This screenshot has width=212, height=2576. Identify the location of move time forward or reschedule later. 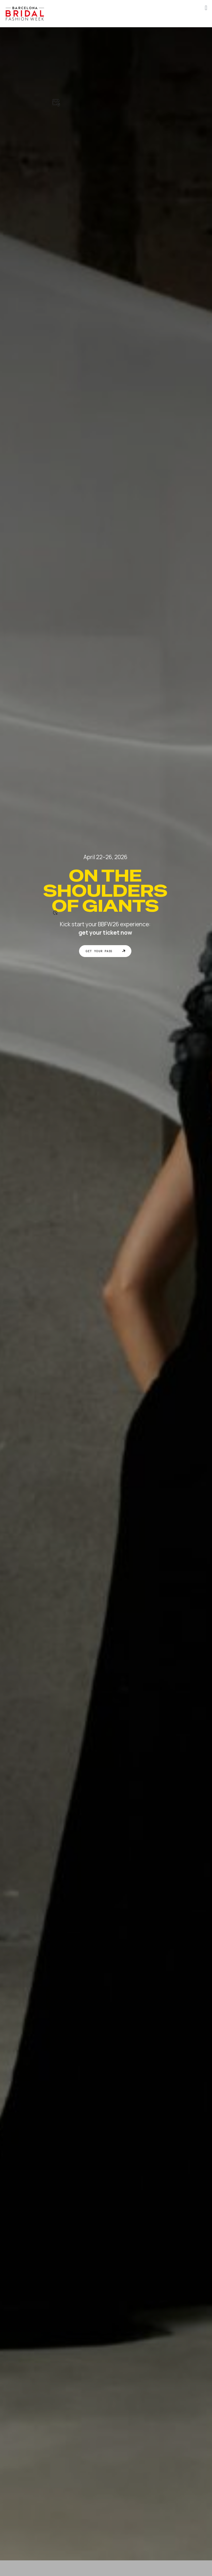
(55, 913).